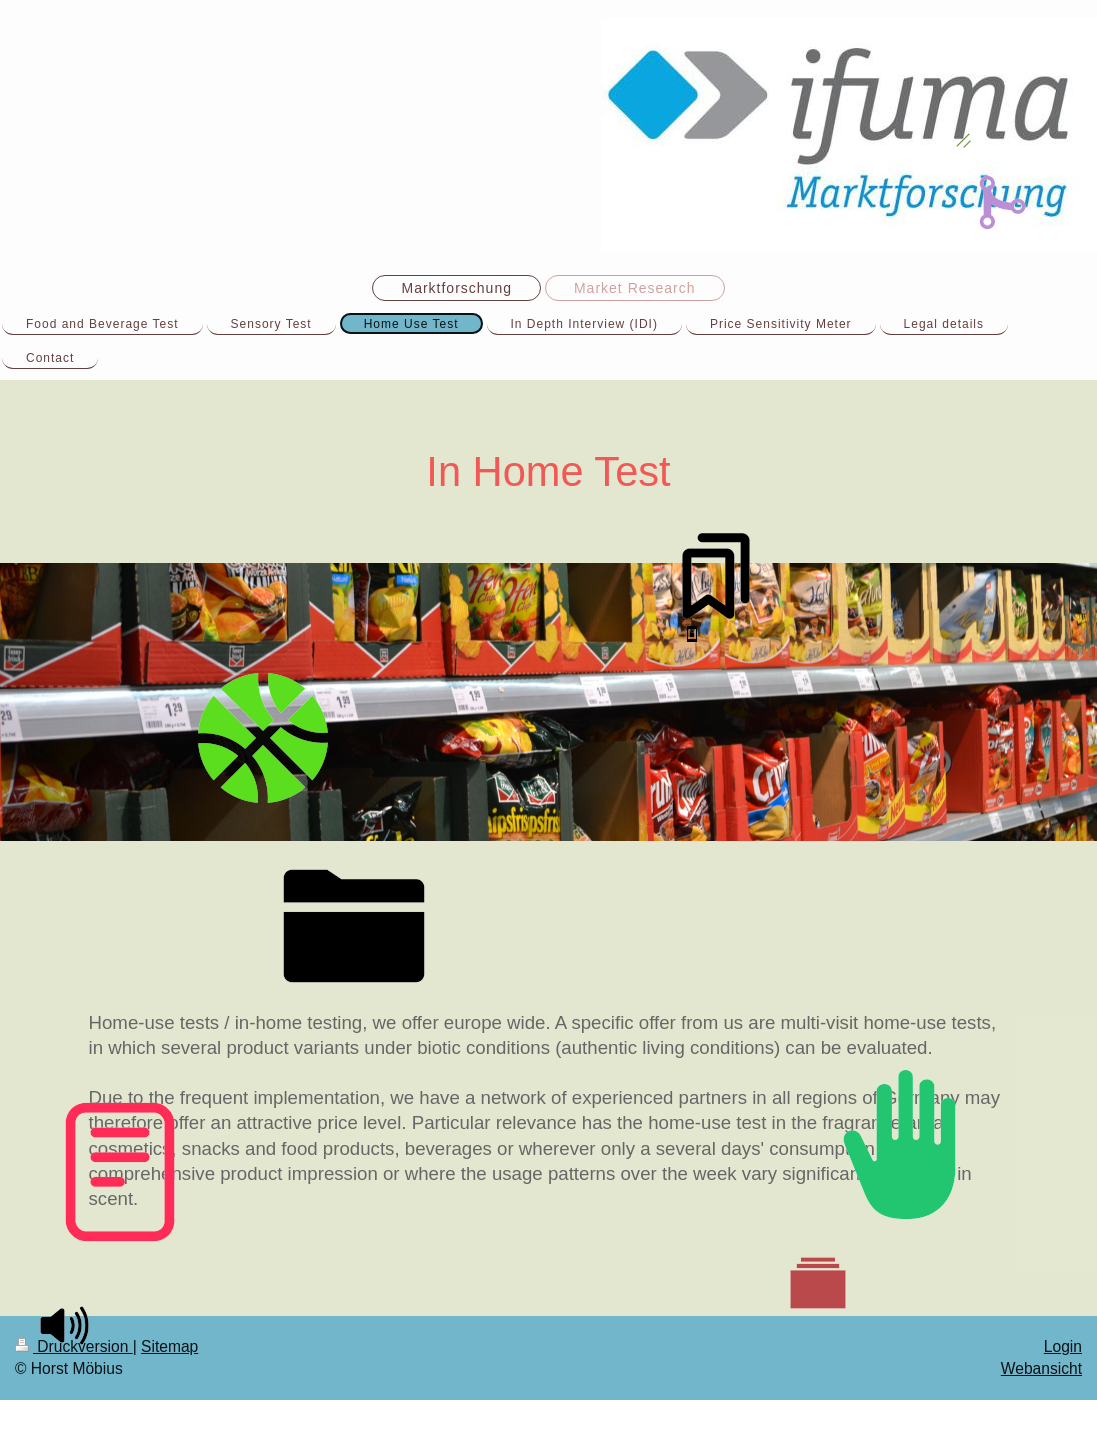  I want to click on merge branches in a git repository, so click(1002, 202).